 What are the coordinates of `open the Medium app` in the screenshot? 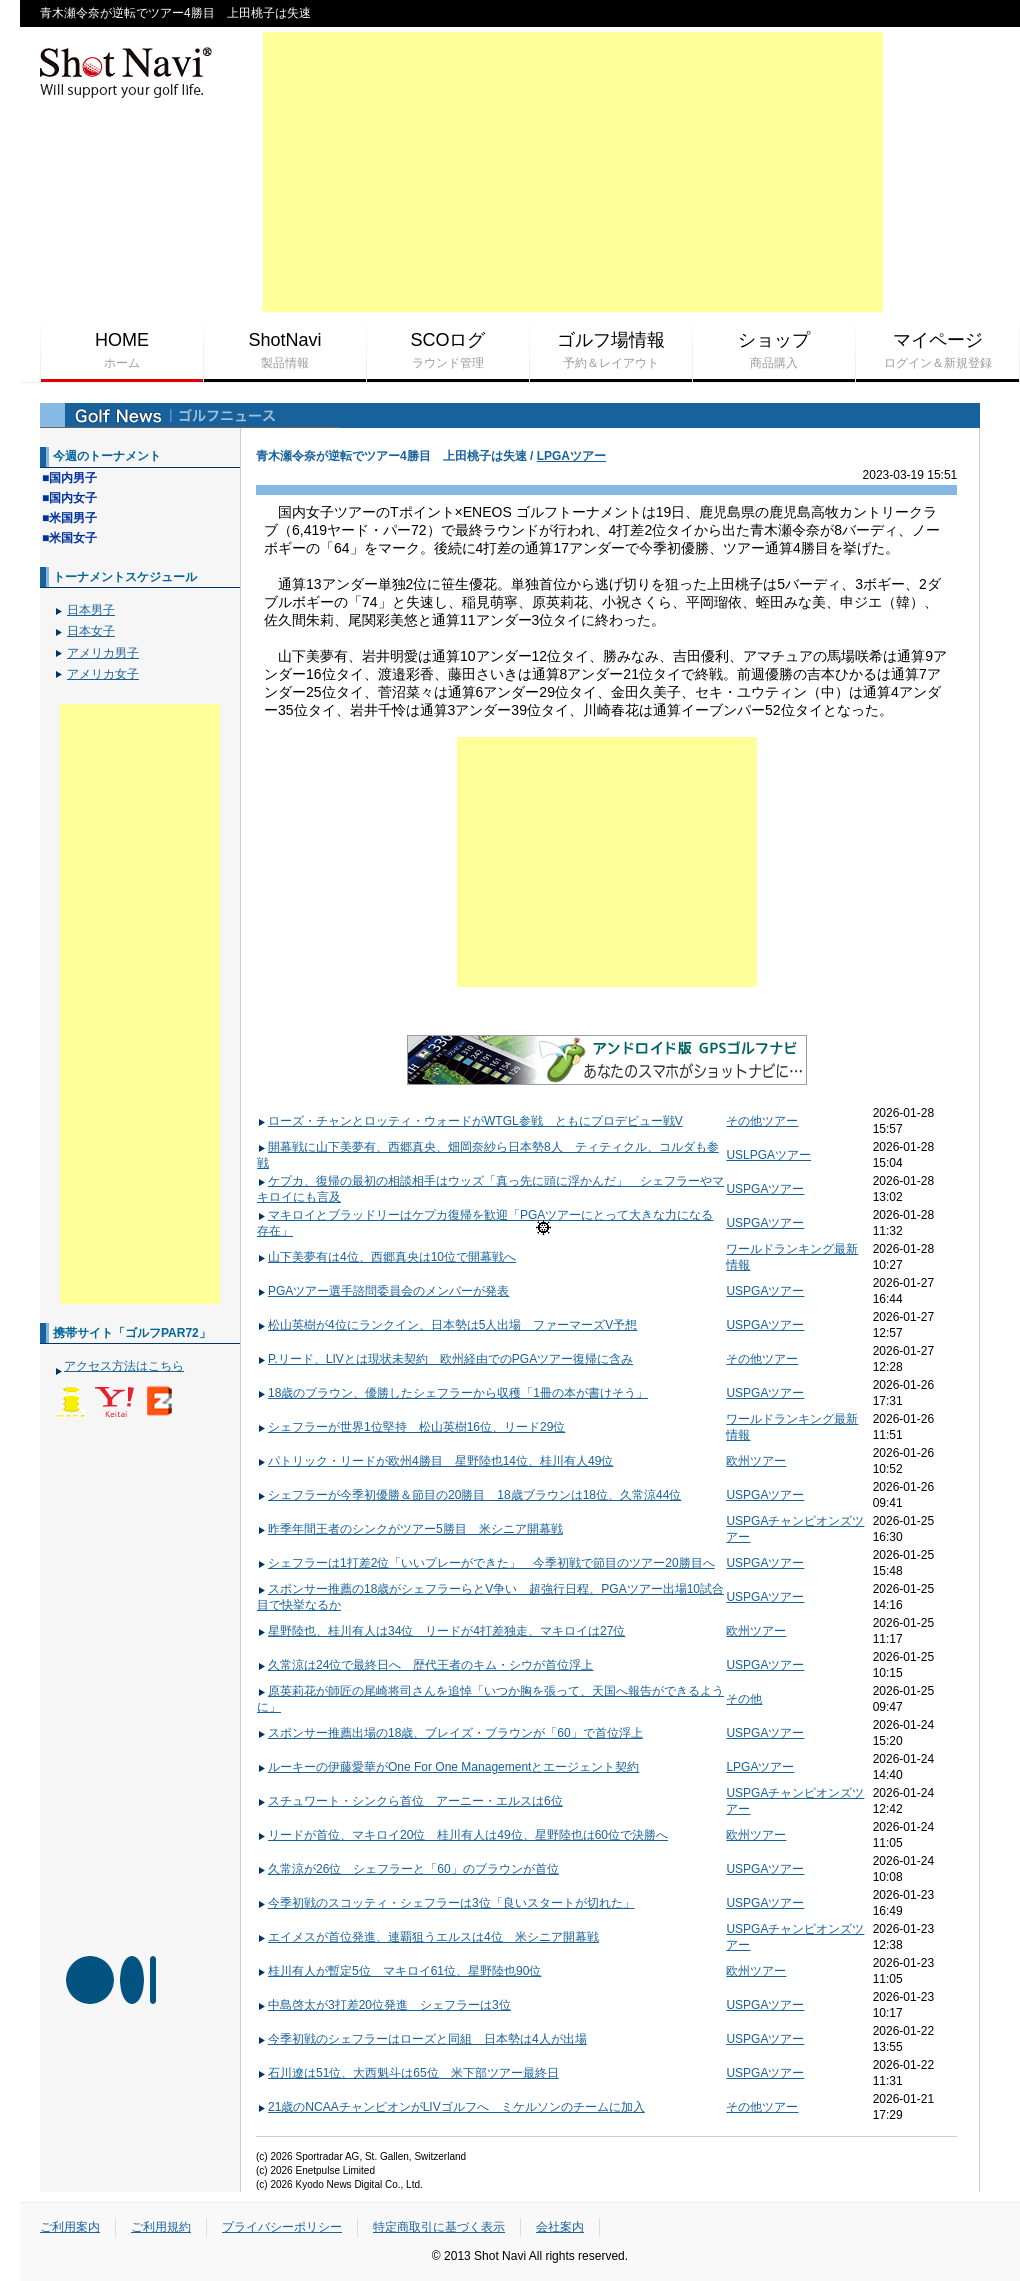 It's located at (111, 1980).